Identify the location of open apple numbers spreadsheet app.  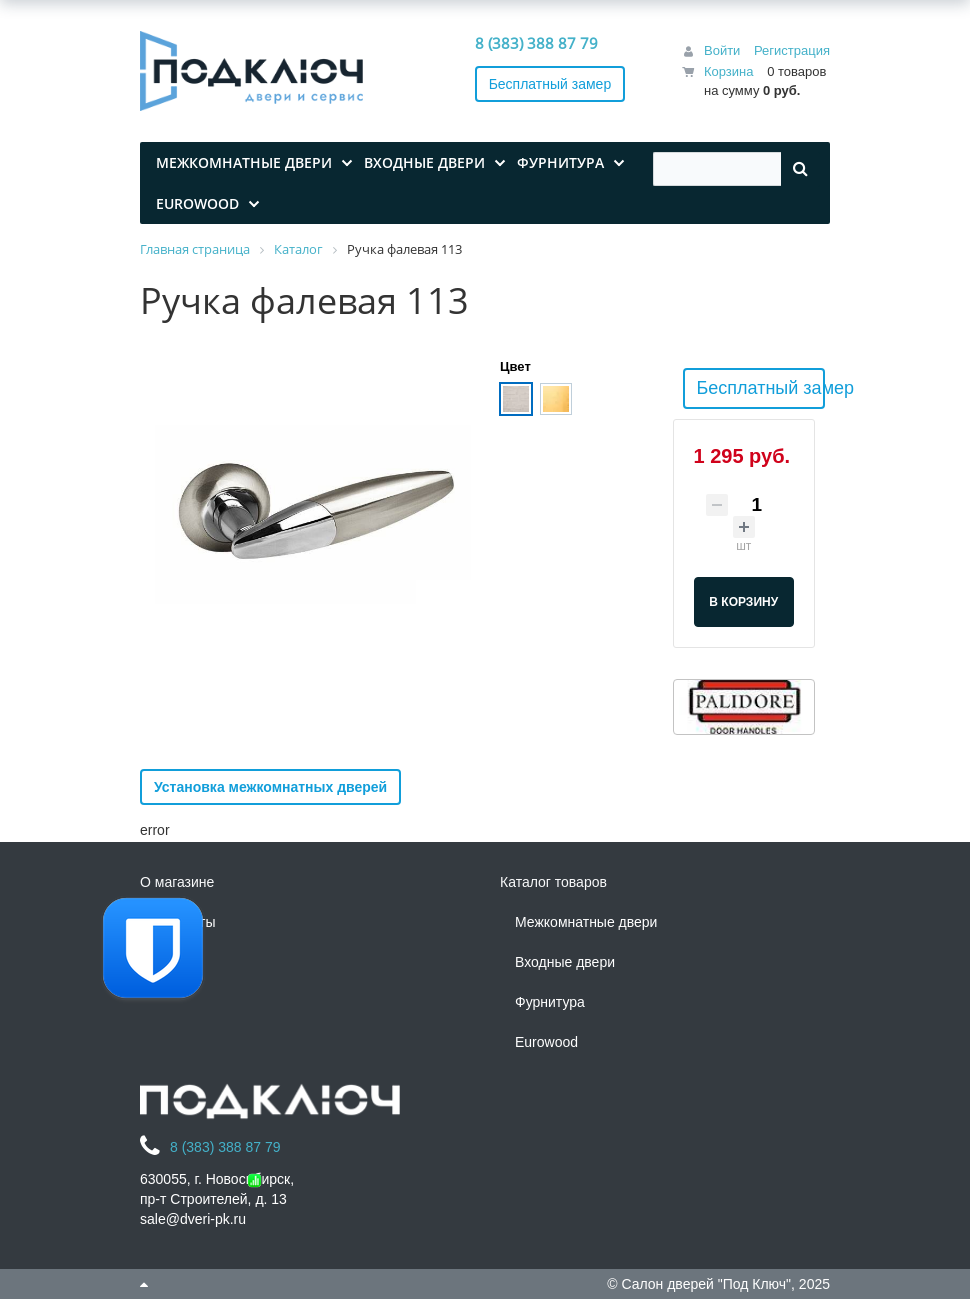
(254, 1180).